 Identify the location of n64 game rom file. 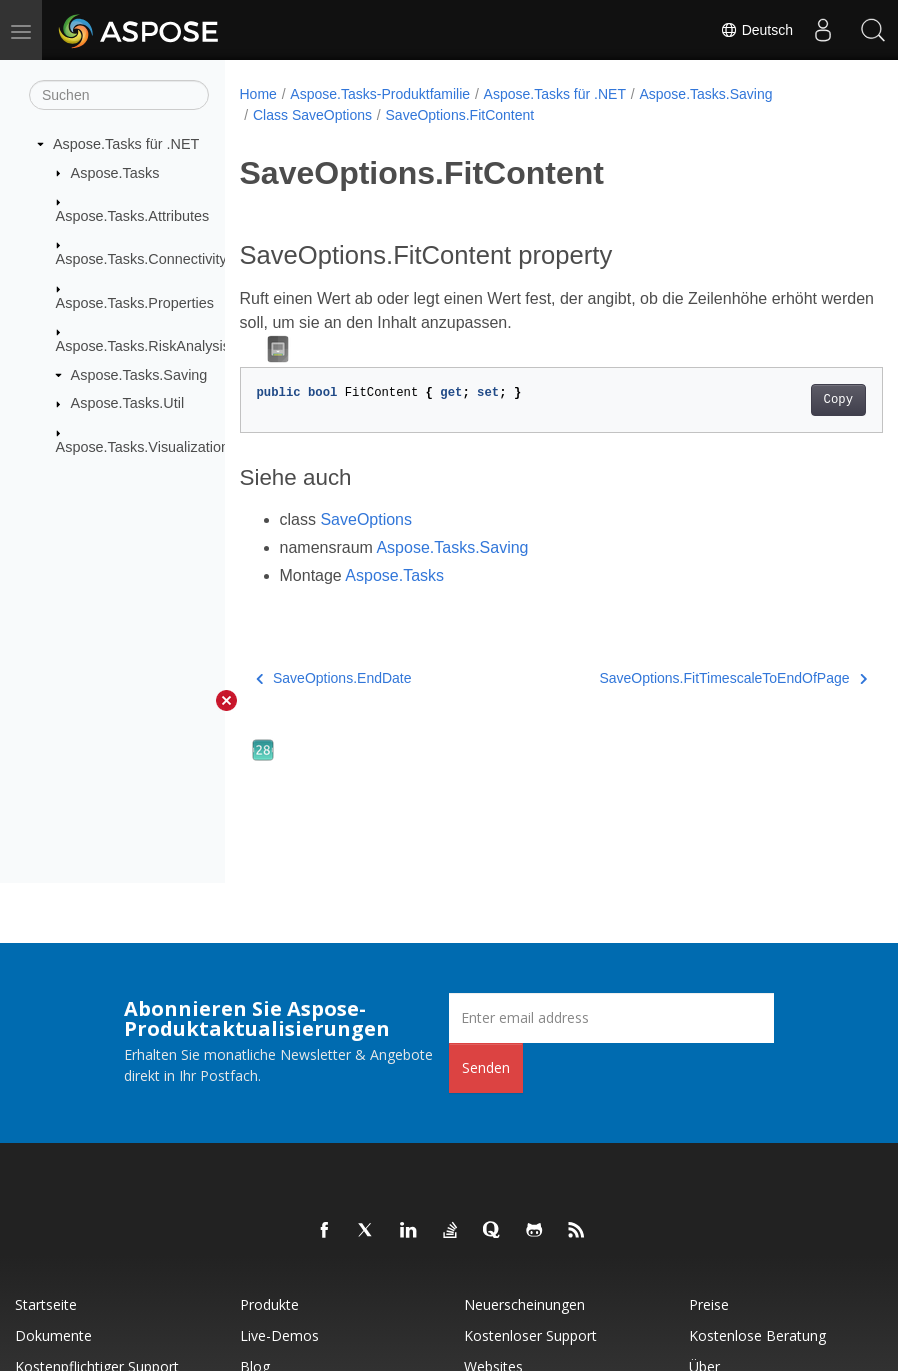
(278, 349).